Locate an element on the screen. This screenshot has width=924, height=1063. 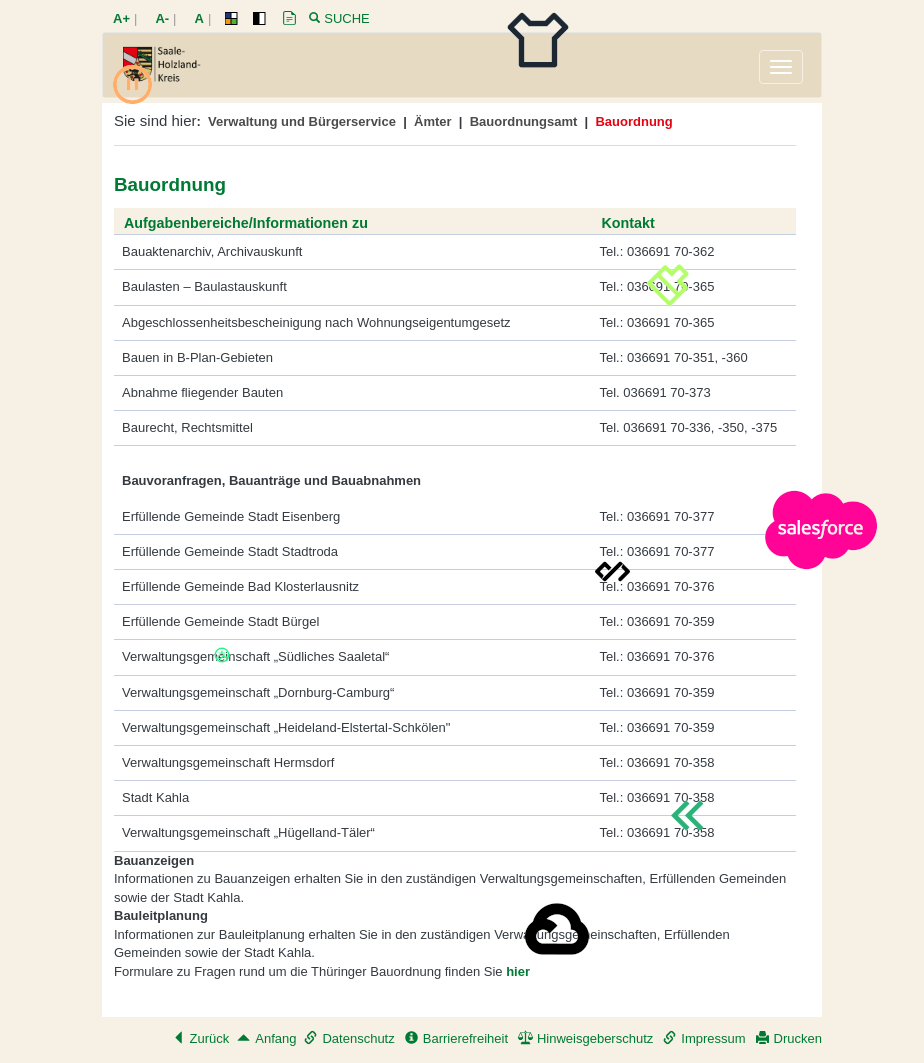
pay with alipay is located at coordinates (222, 655).